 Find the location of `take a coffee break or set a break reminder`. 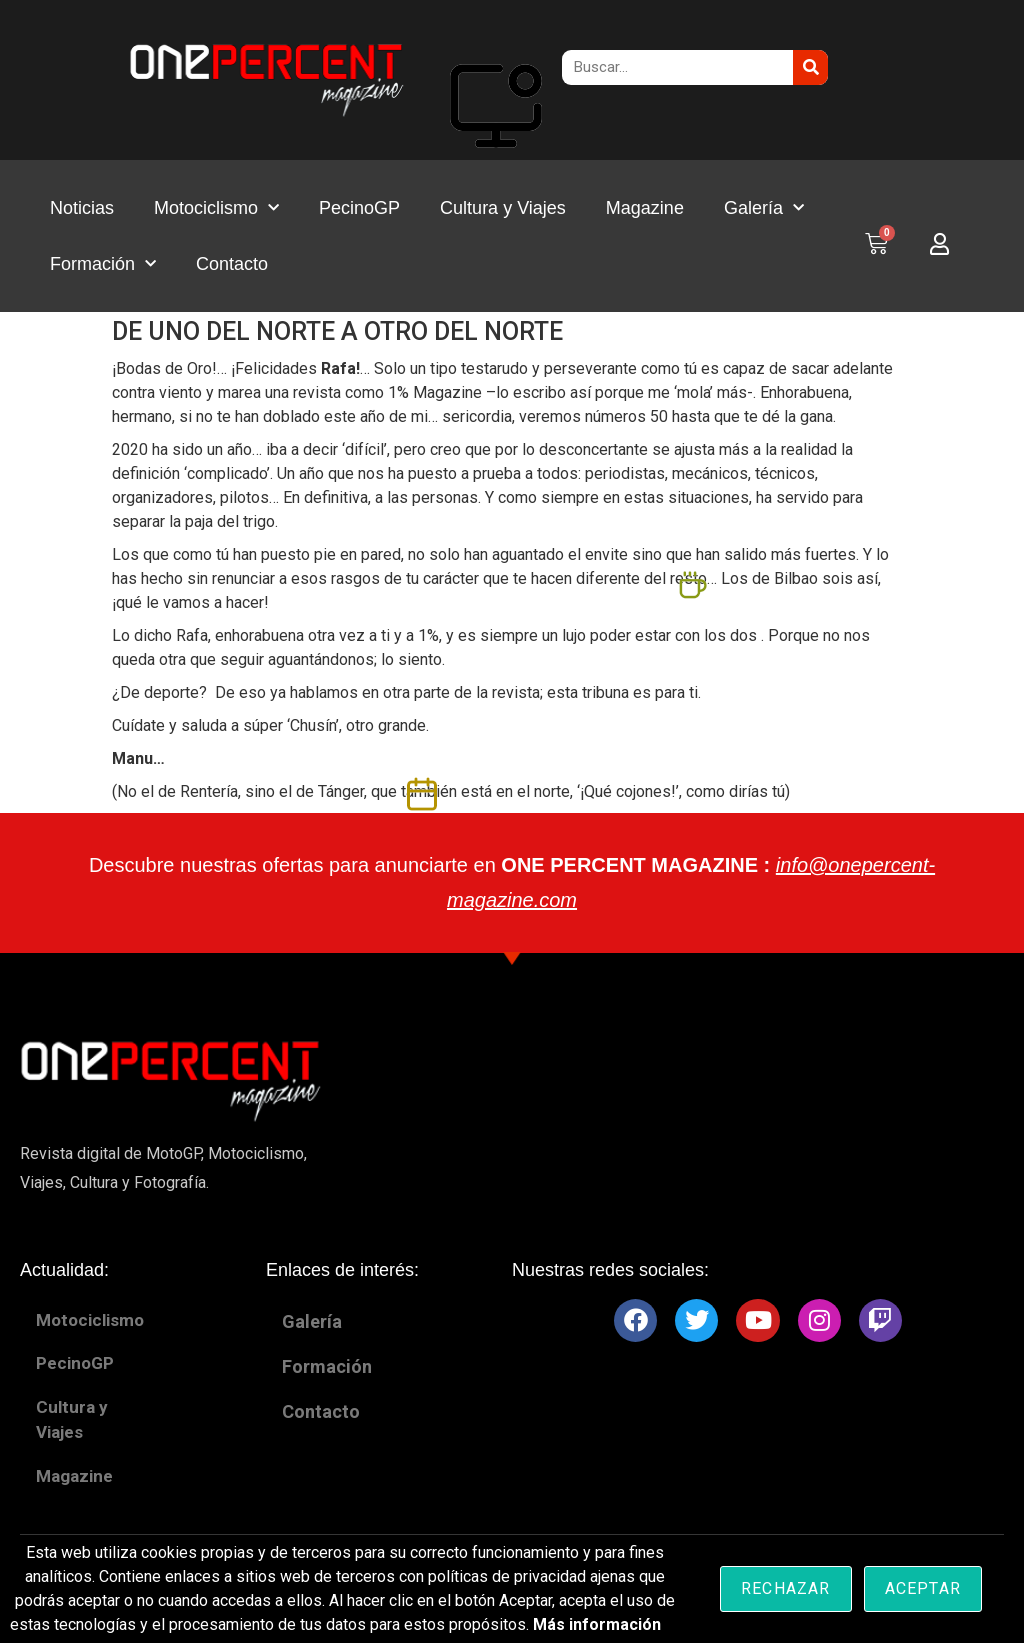

take a coffee break or set a break reminder is located at coordinates (692, 585).